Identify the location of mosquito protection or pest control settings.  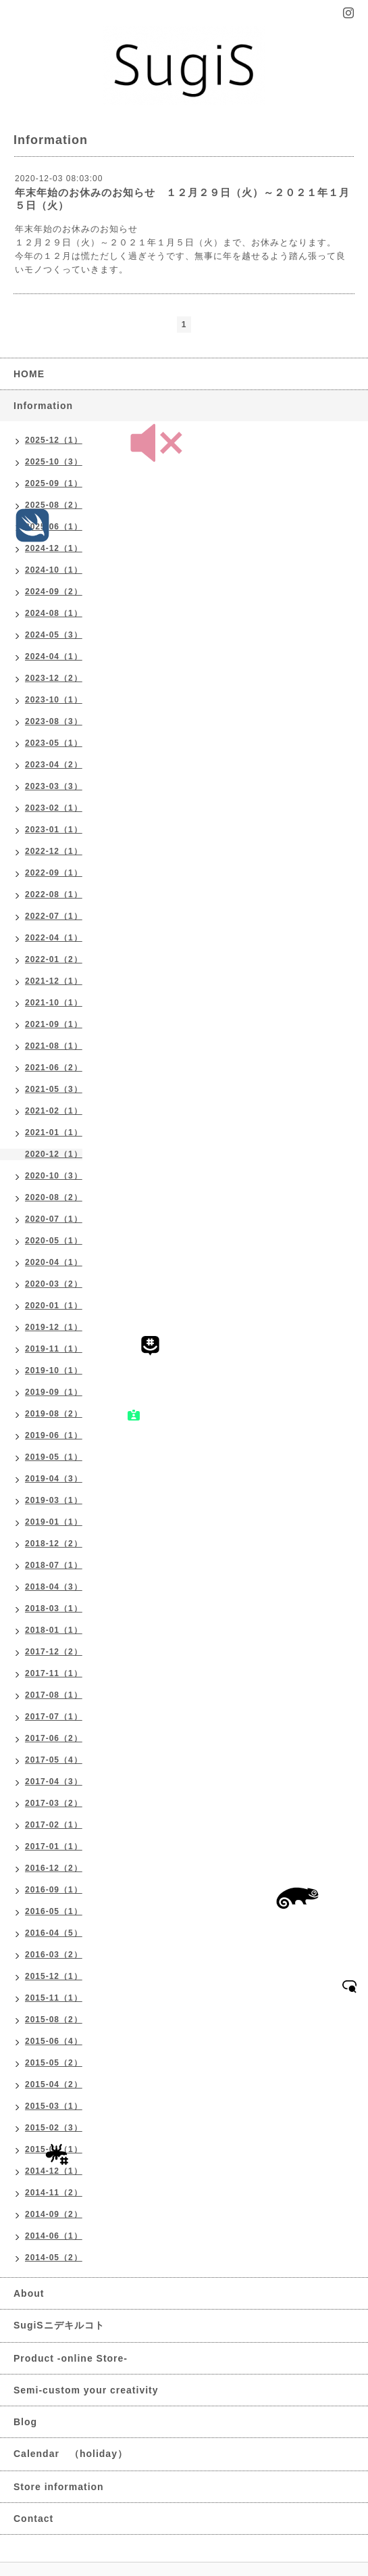
(56, 2153).